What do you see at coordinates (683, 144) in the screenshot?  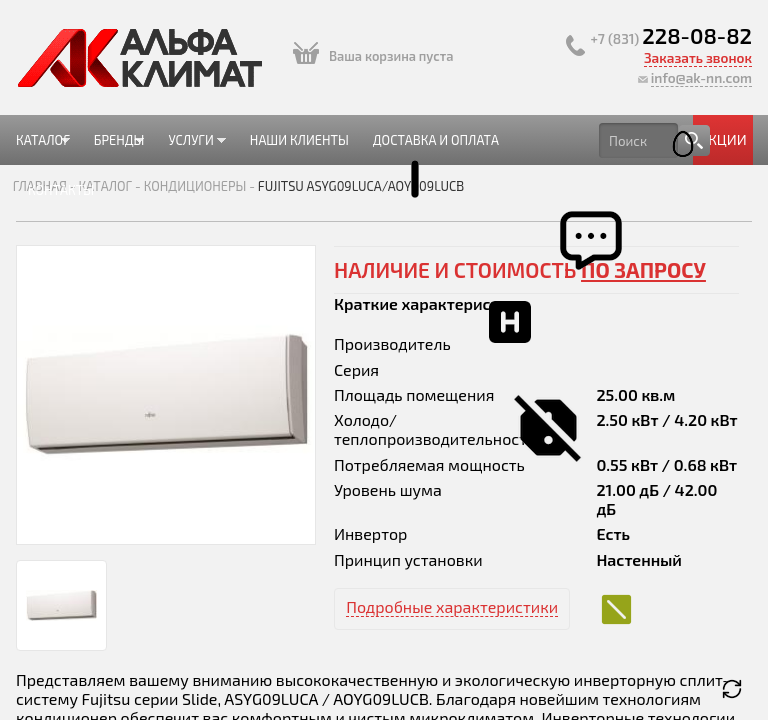 I see `indicates an egg or egg-related item` at bounding box center [683, 144].